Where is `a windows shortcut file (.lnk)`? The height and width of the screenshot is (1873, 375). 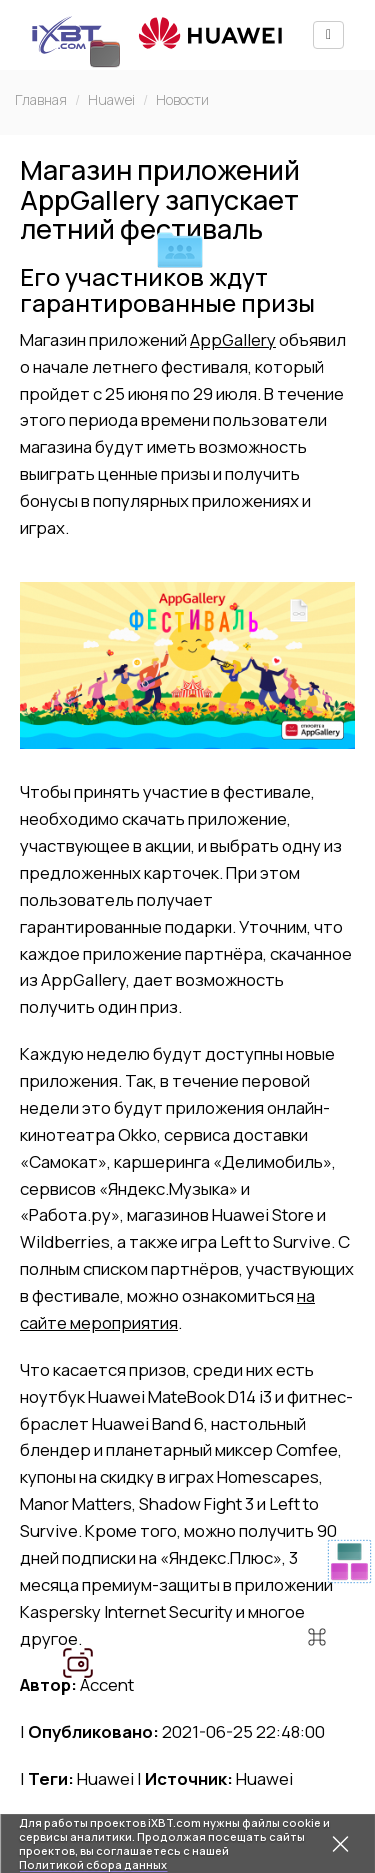 a windows shortcut file (.lnk) is located at coordinates (299, 611).